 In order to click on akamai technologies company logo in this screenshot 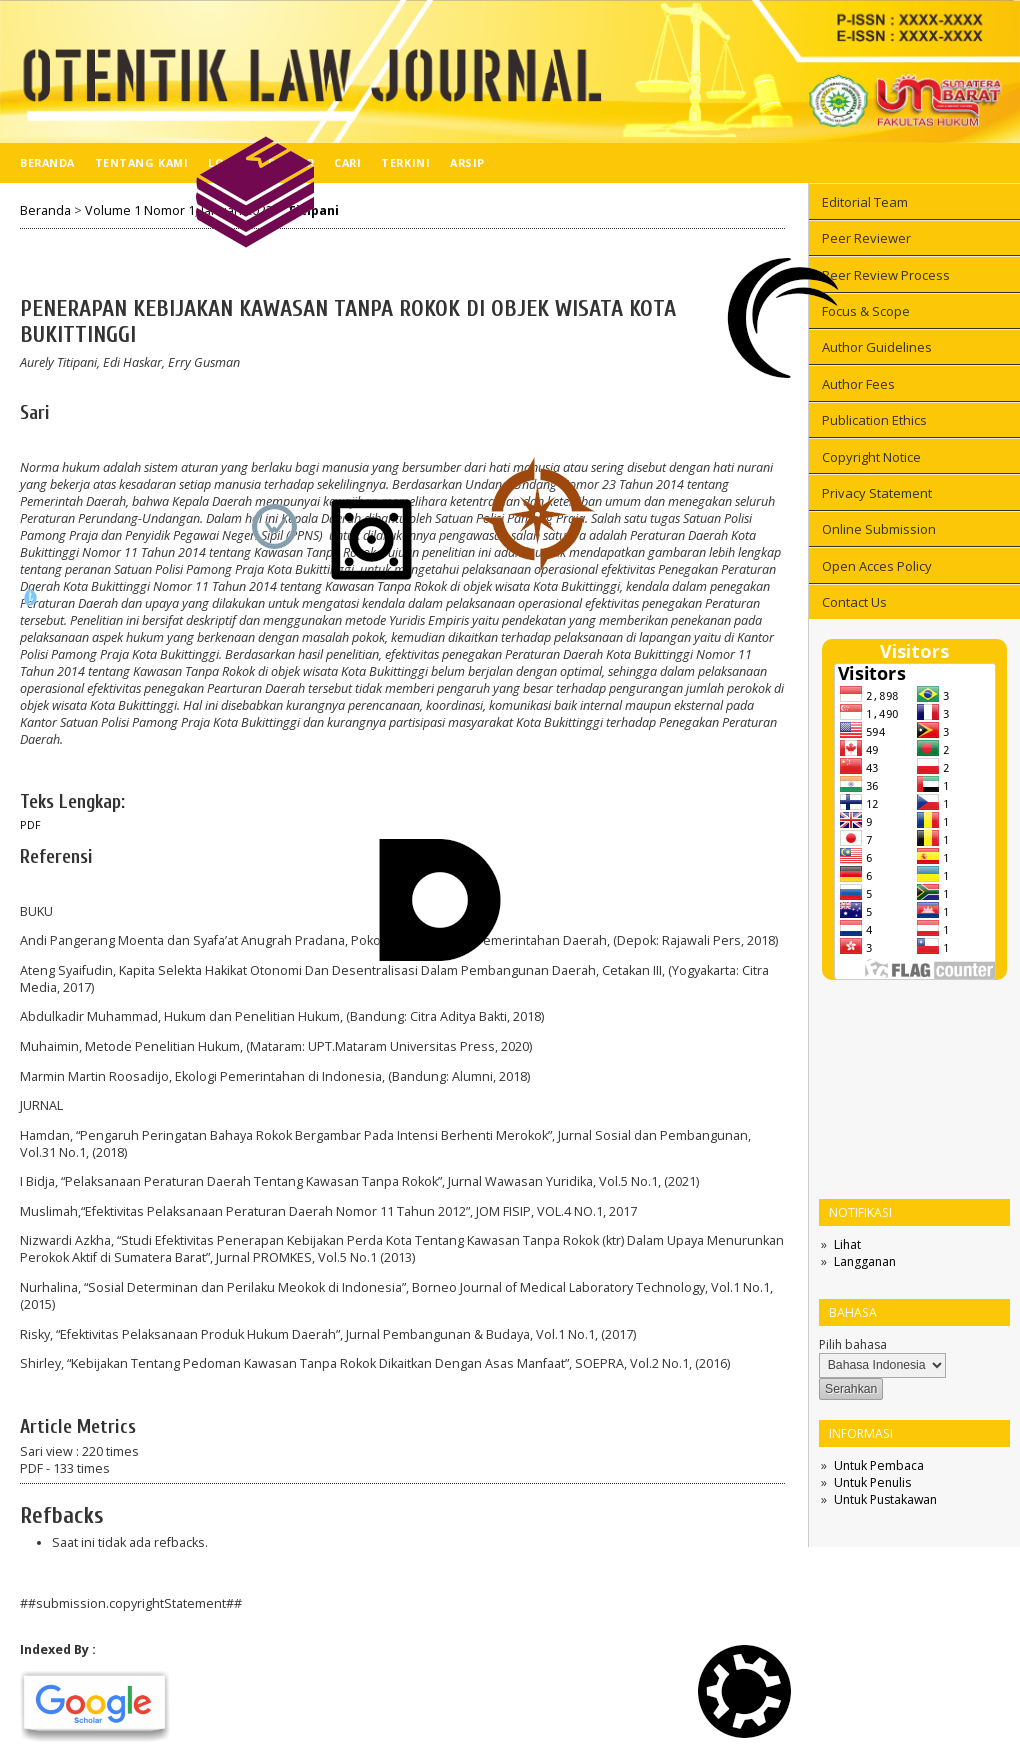, I will do `click(783, 318)`.